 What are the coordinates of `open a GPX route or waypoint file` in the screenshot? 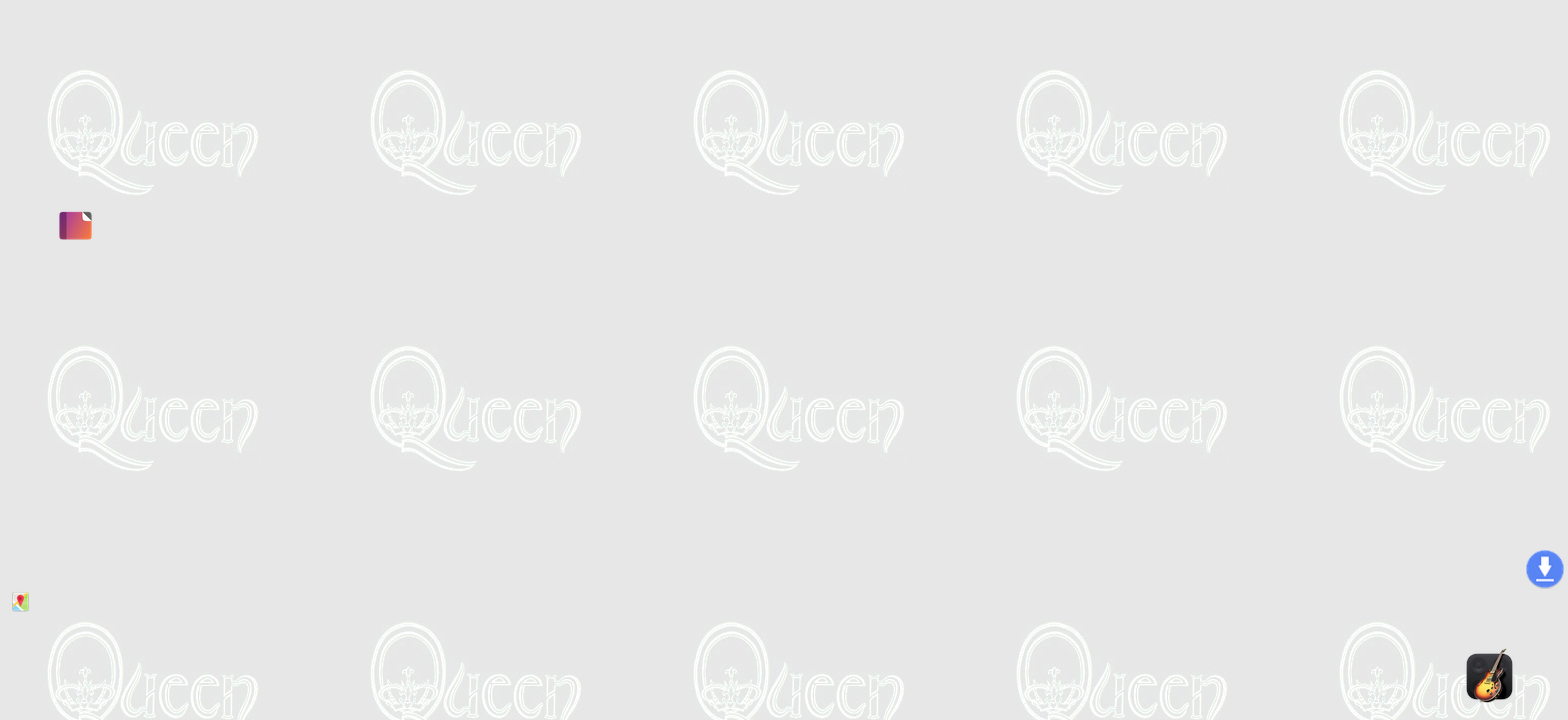 It's located at (20, 601).